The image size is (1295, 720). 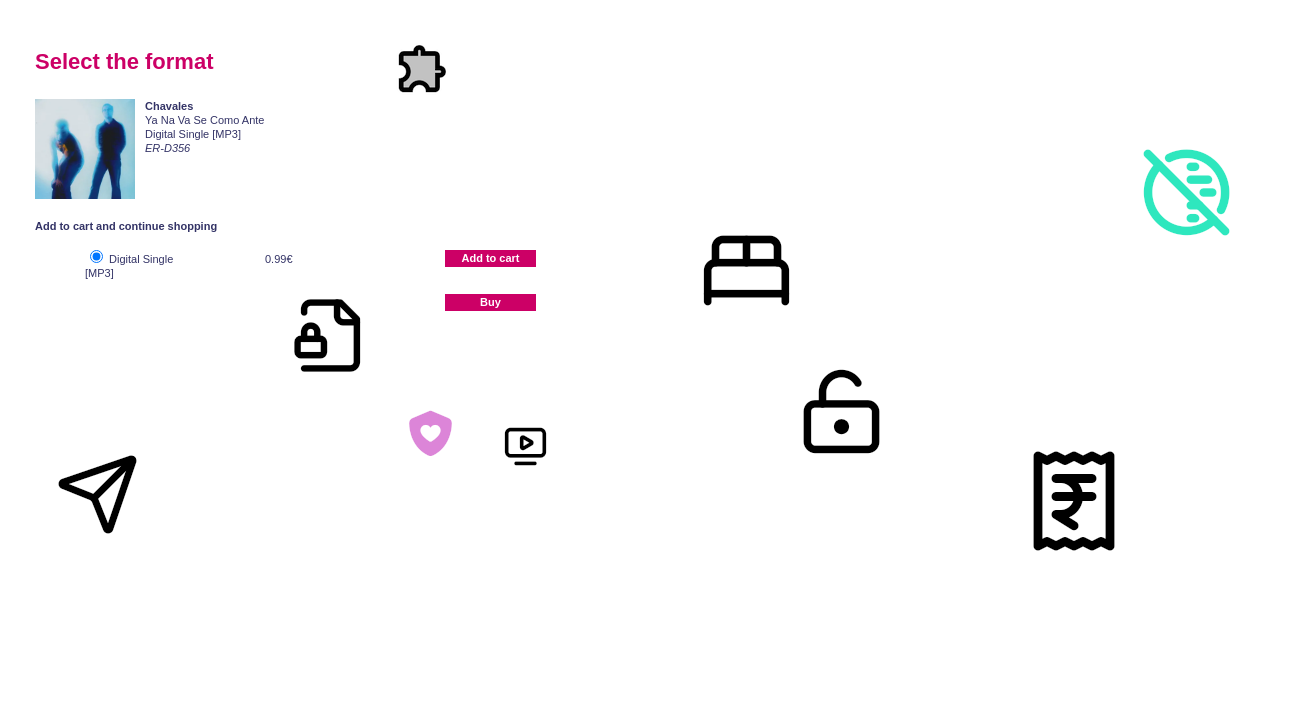 I want to click on view transaction receipt in indian rupees, so click(x=1074, y=501).